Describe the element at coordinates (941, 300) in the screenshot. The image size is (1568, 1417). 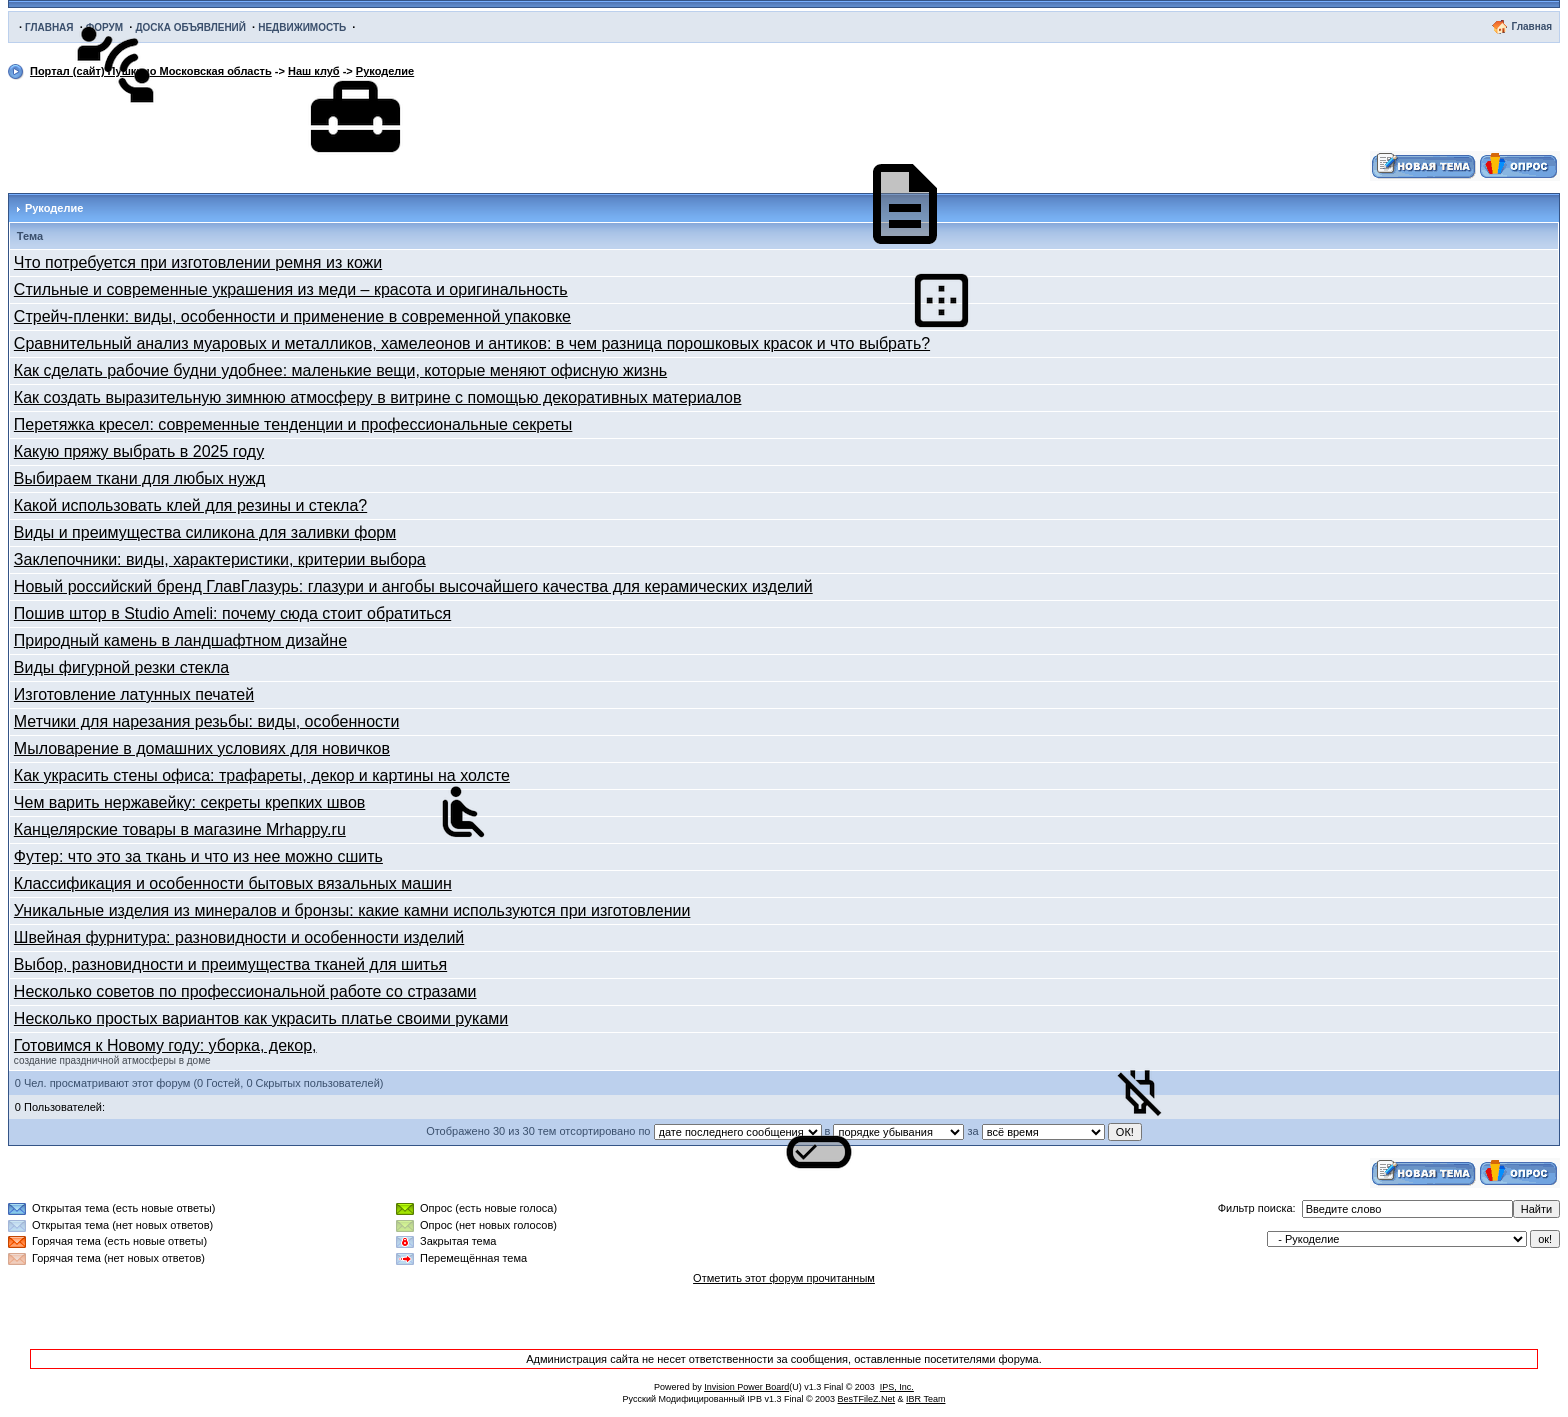
I see `apply outer border to selected cells` at that location.